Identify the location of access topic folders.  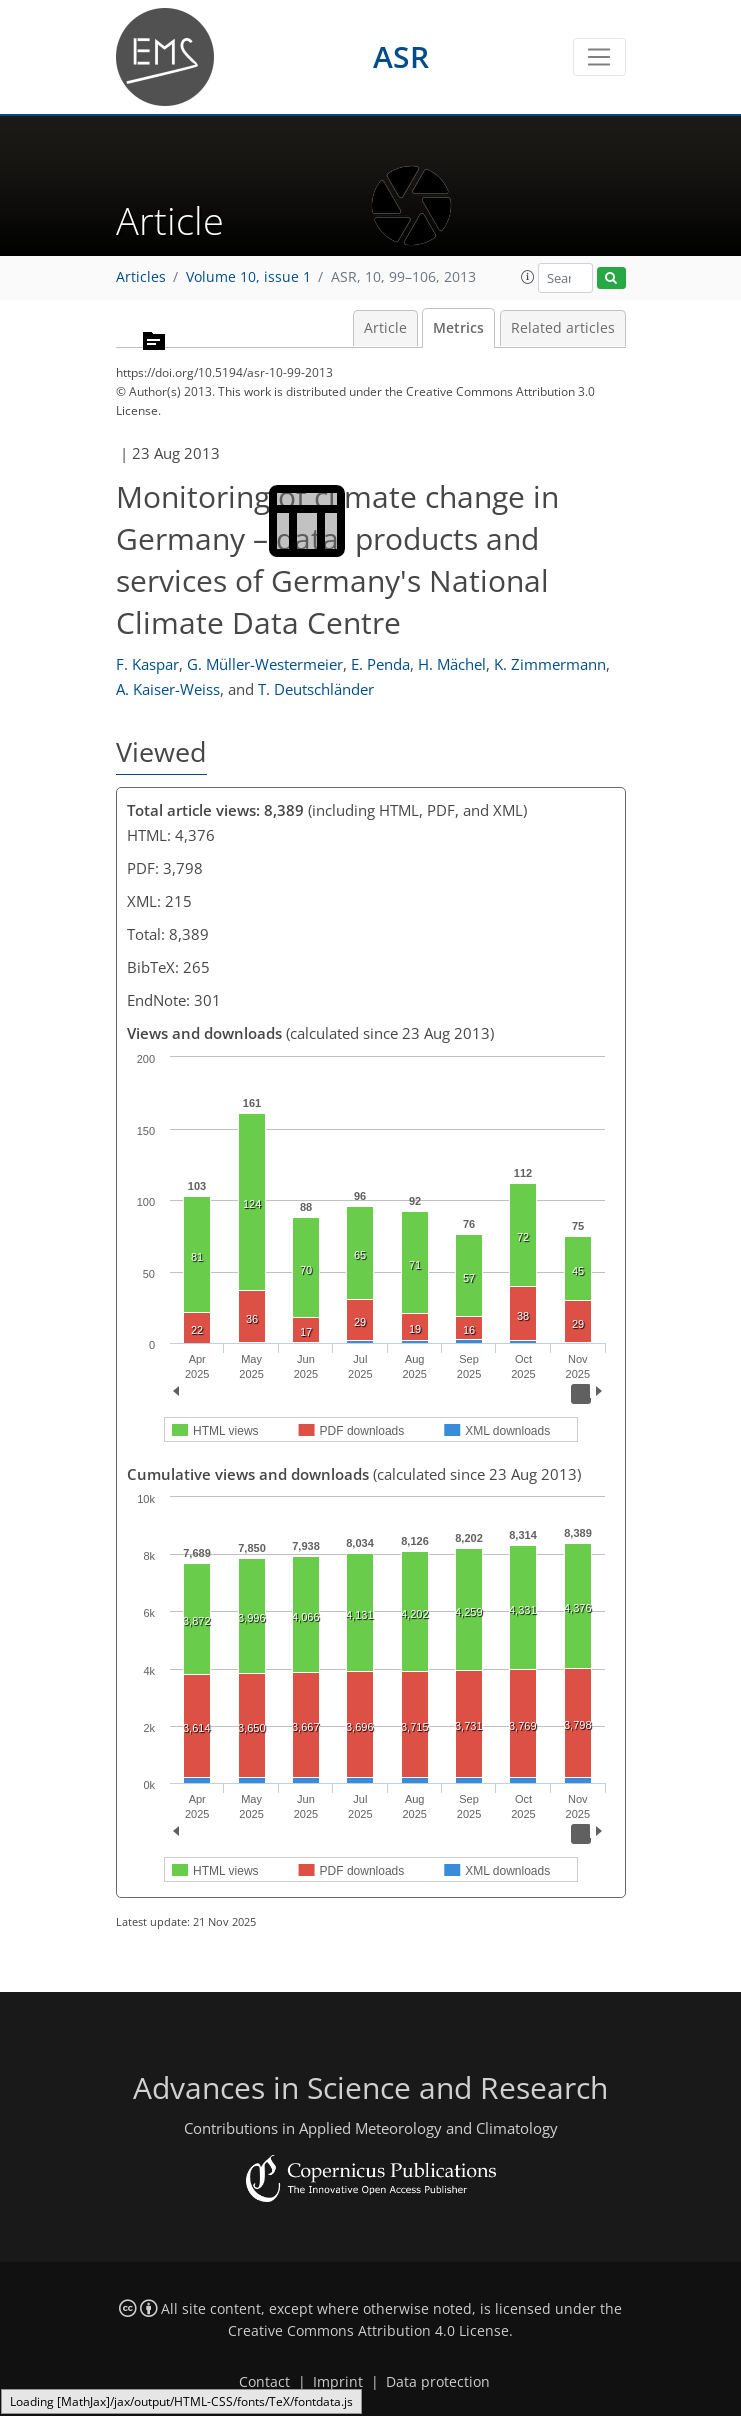
(154, 341).